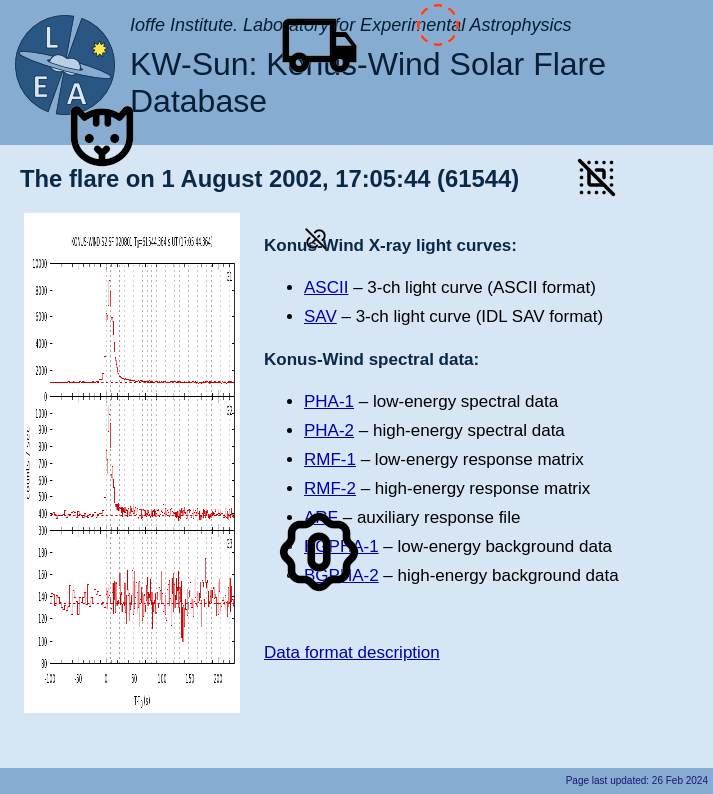 This screenshot has height=794, width=713. I want to click on indicates zero items or notifications, so click(319, 552).